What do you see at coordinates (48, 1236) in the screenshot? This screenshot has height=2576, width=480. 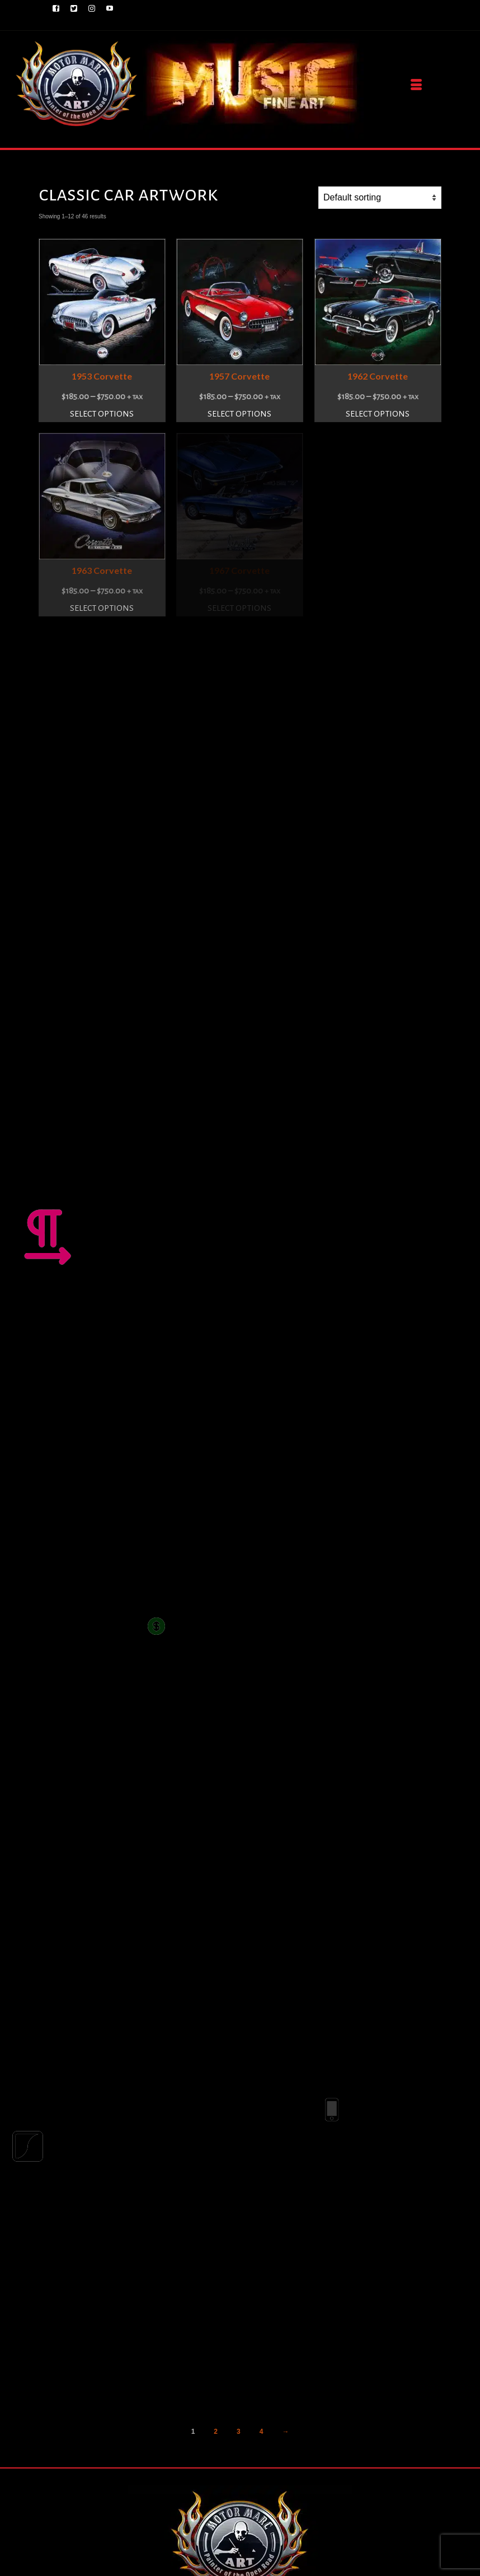 I see `set text direction to left-to-right` at bounding box center [48, 1236].